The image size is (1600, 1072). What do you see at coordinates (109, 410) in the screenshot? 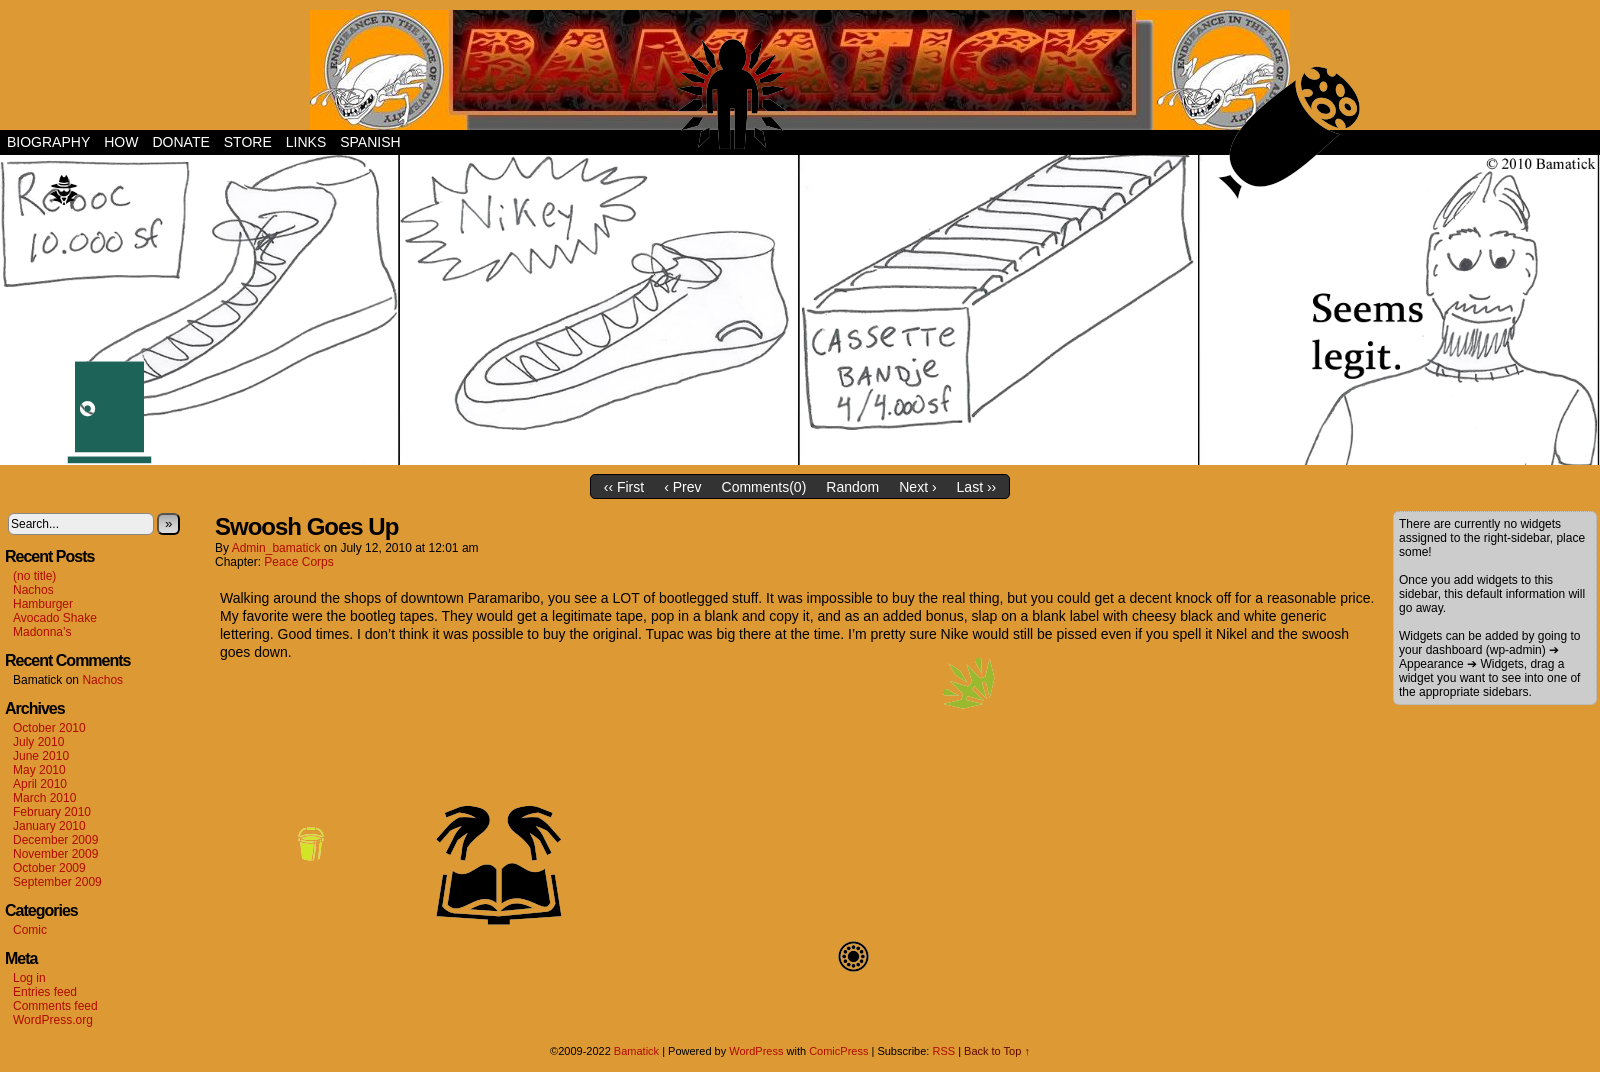
I see `exit the current screen or application` at bounding box center [109, 410].